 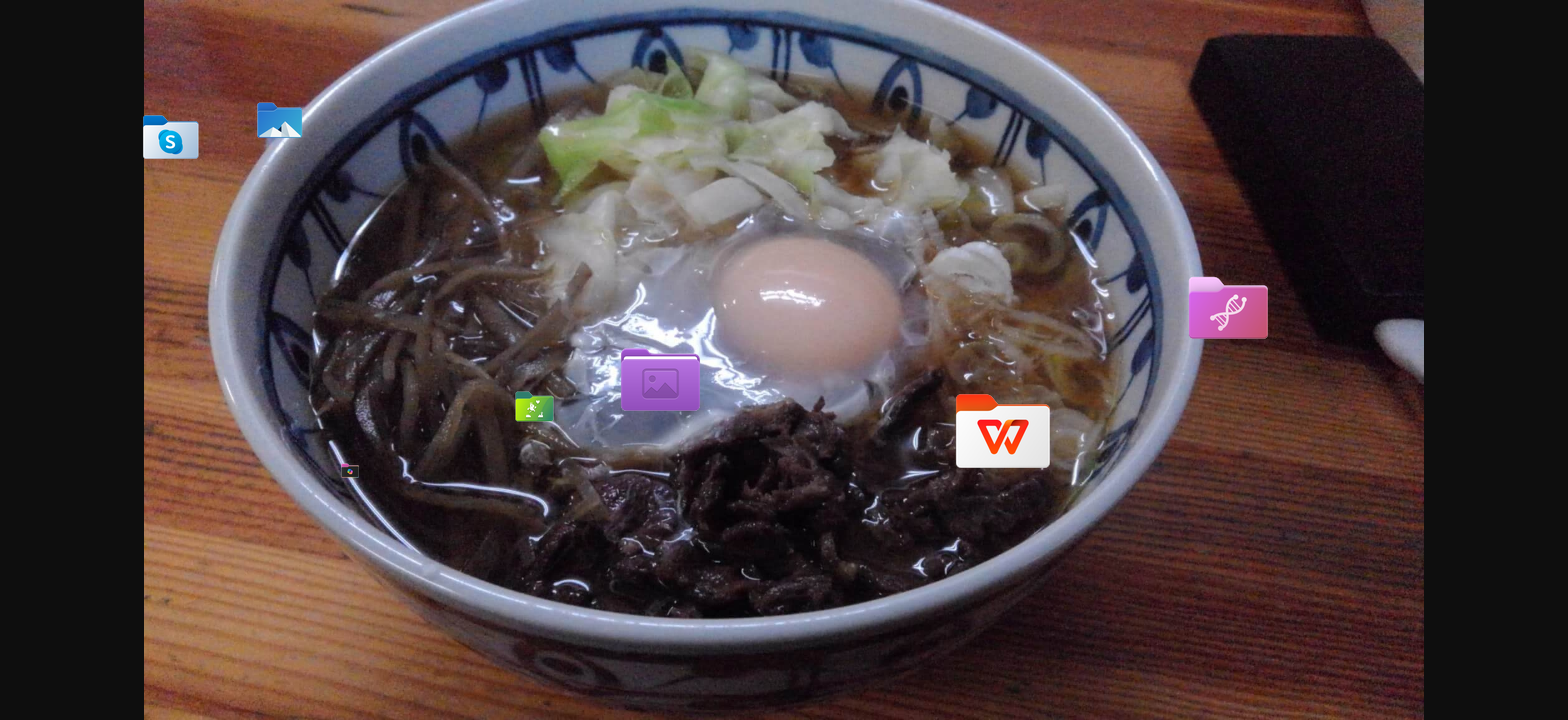 I want to click on open your images folder, so click(x=660, y=379).